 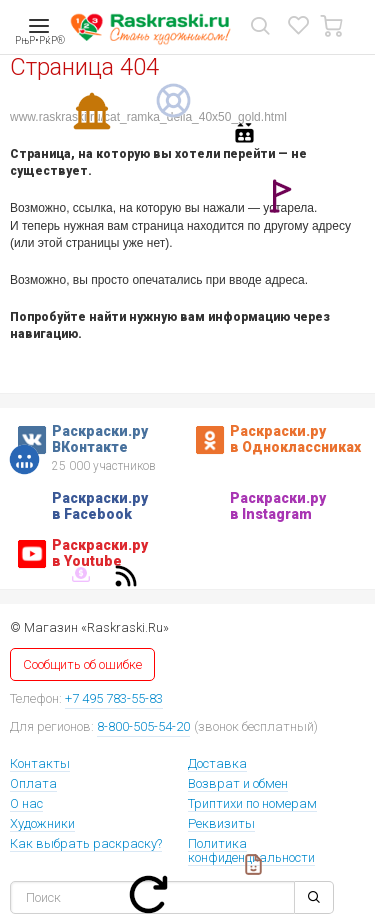 I want to click on redo the last action, so click(x=148, y=894).